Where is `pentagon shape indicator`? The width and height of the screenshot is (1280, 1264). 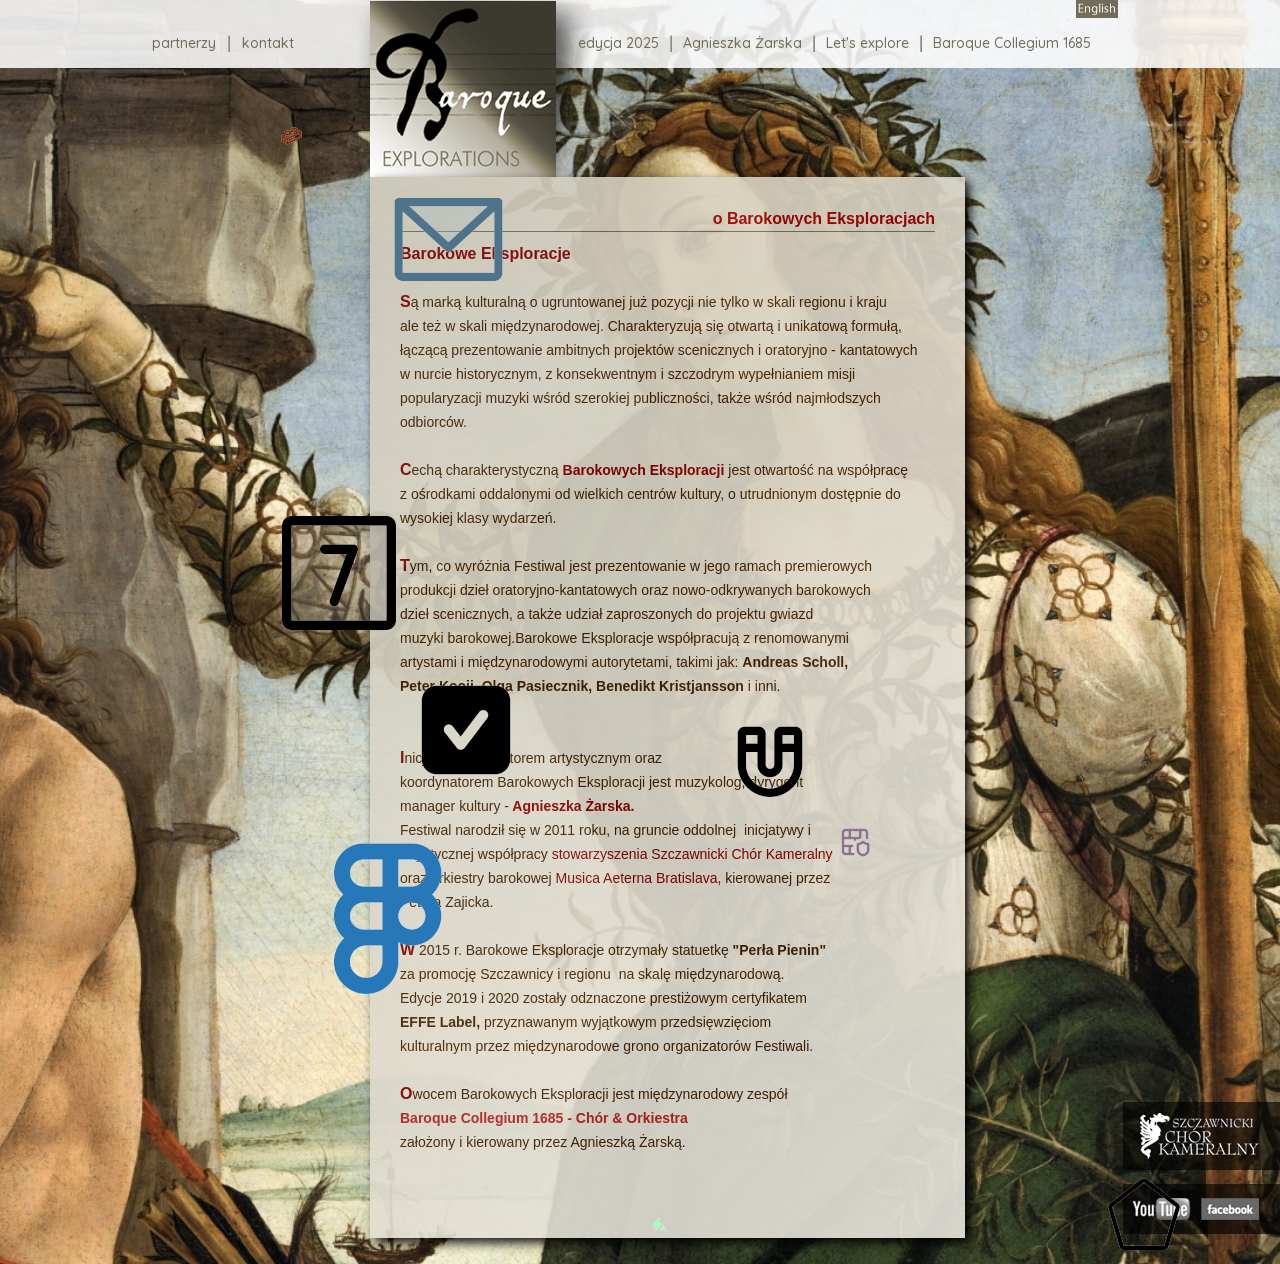
pentagon shape indicator is located at coordinates (1144, 1217).